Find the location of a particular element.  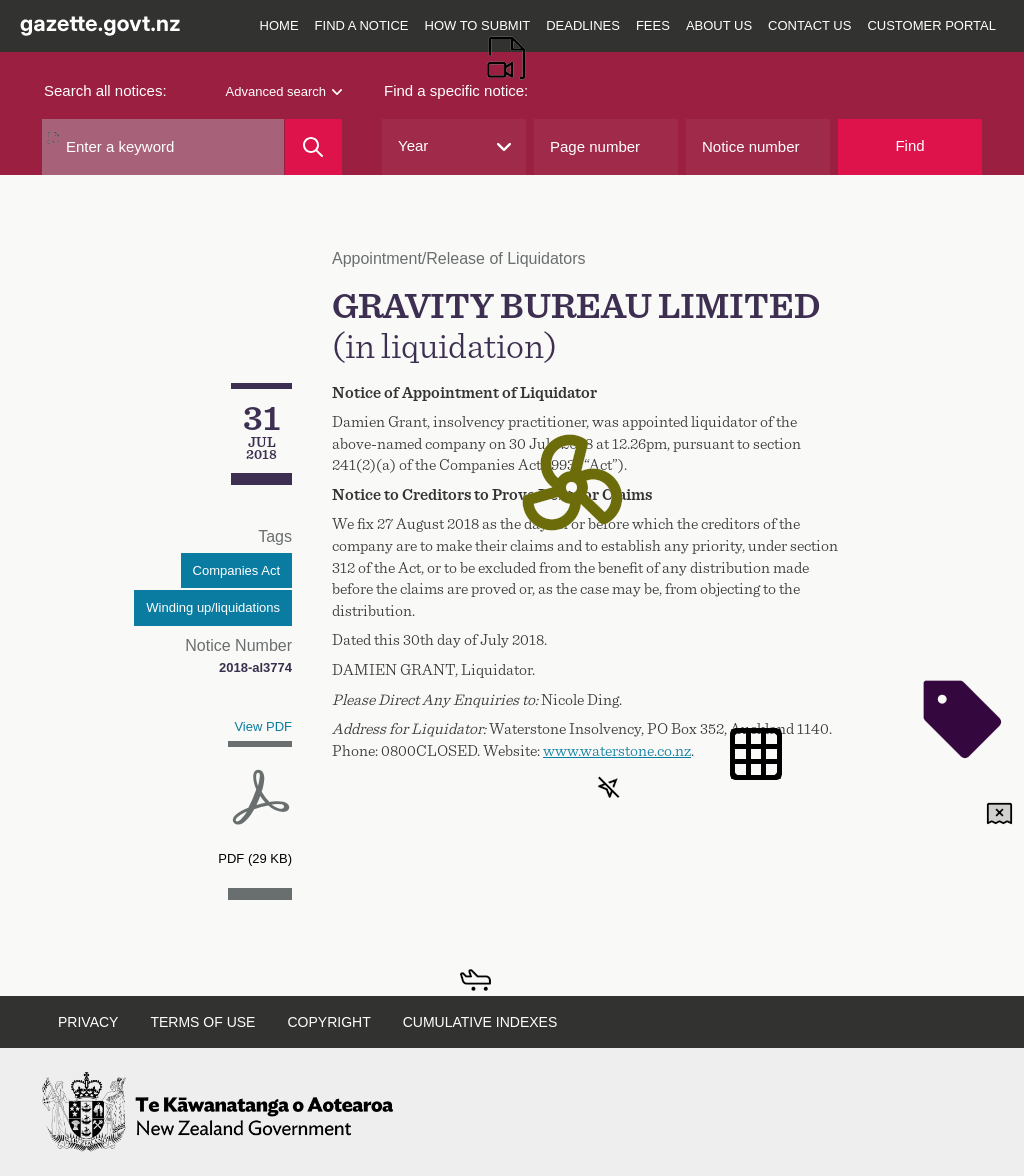

open a C++ source file is located at coordinates (53, 138).